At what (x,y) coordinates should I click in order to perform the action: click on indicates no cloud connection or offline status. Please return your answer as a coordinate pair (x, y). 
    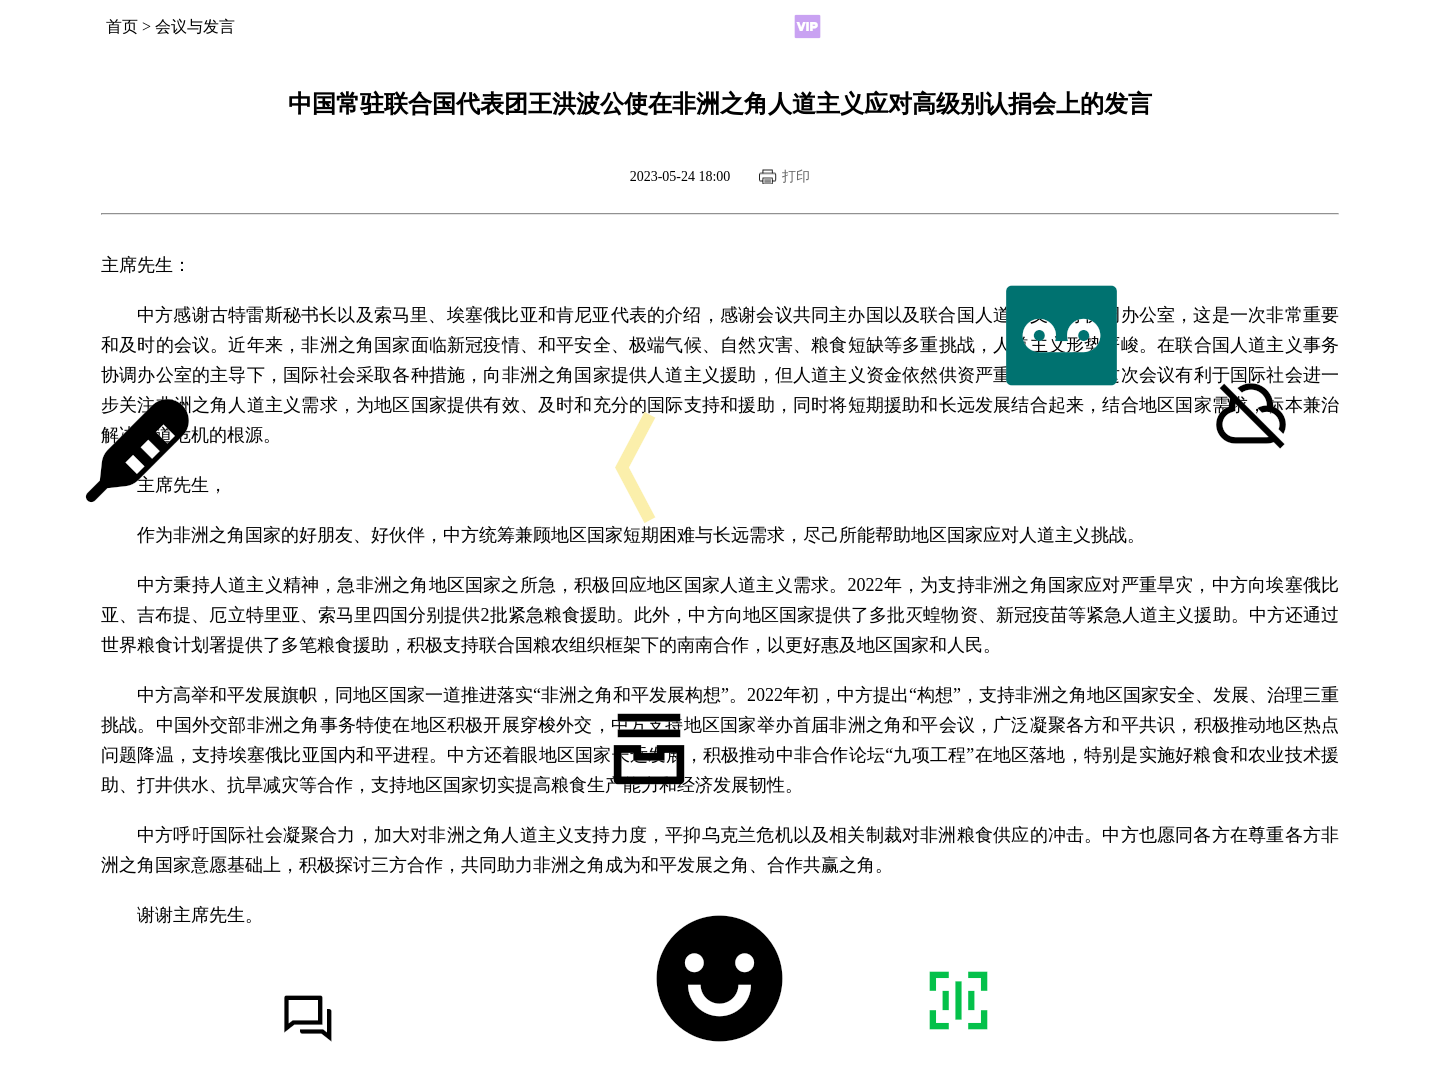
    Looking at the image, I should click on (1251, 415).